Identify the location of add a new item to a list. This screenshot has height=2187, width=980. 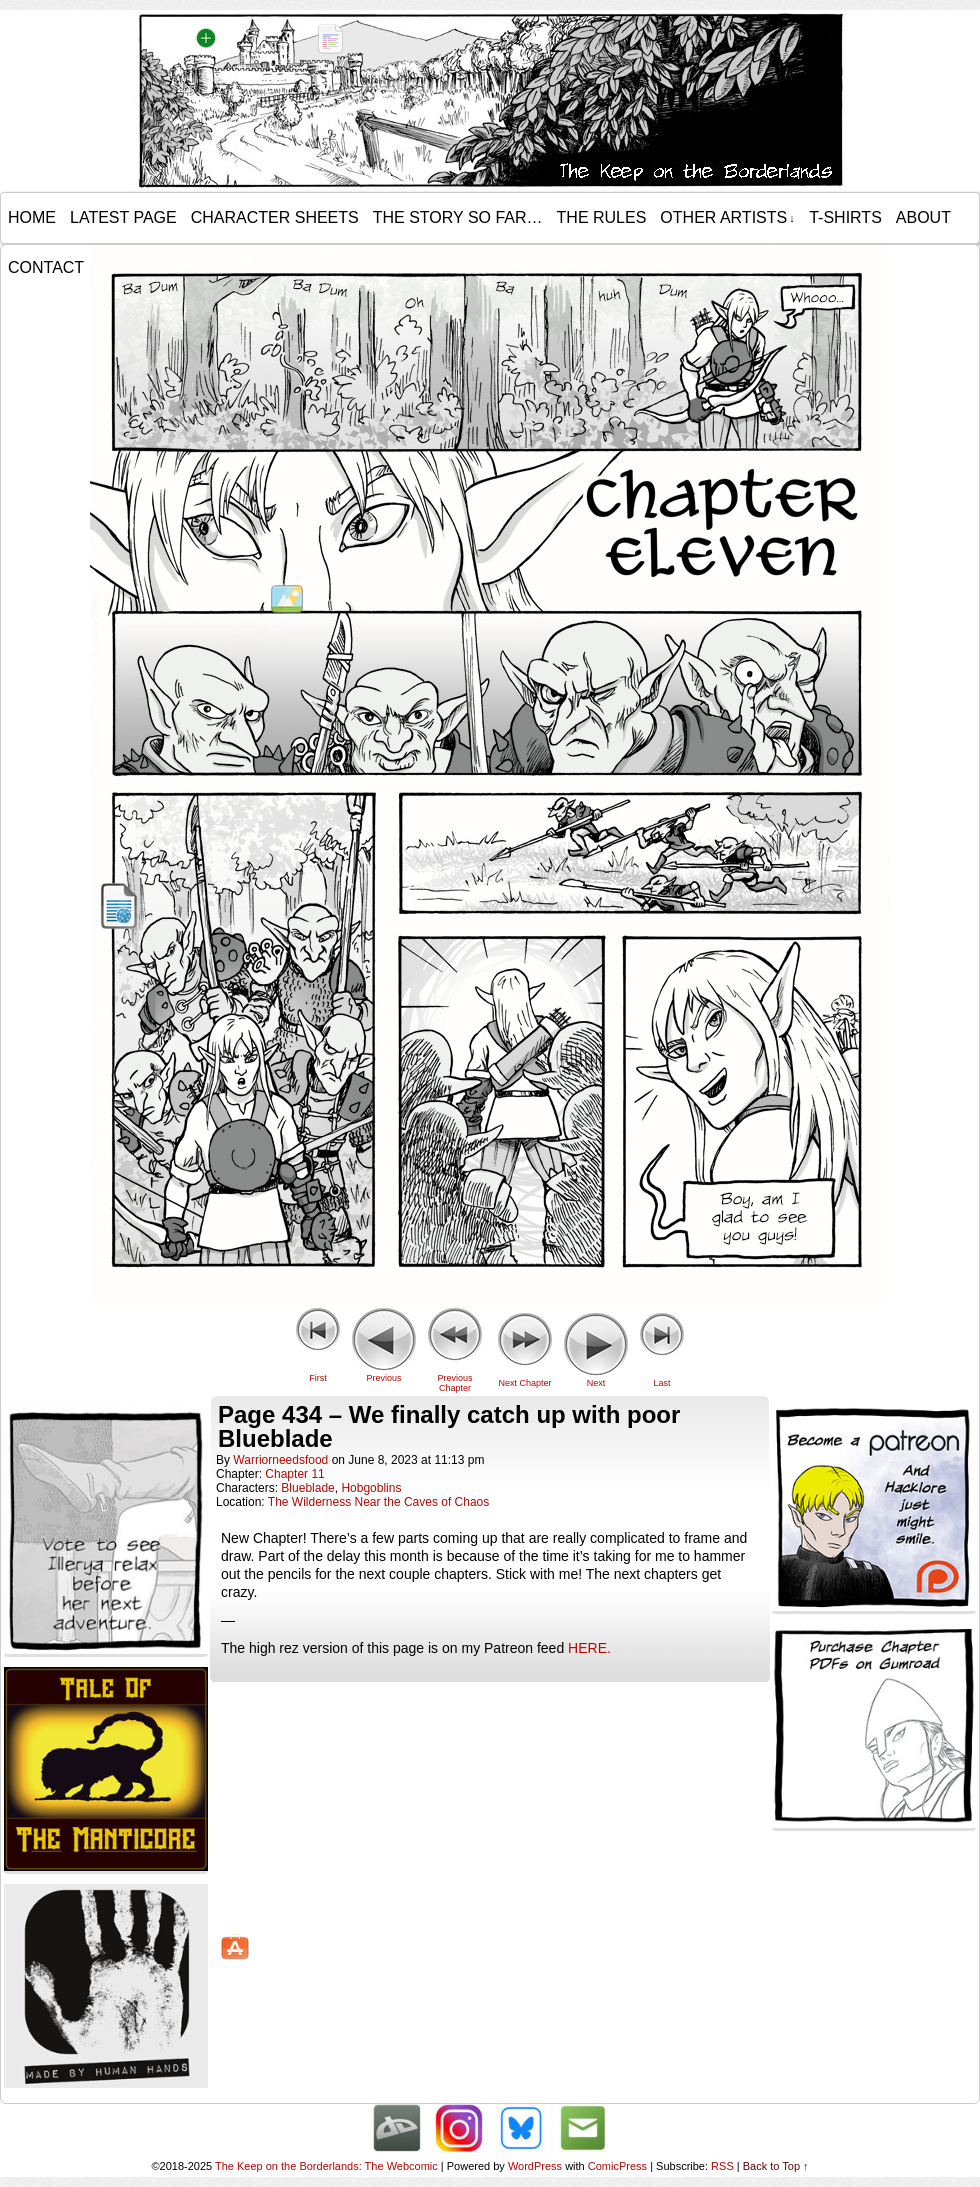
(206, 38).